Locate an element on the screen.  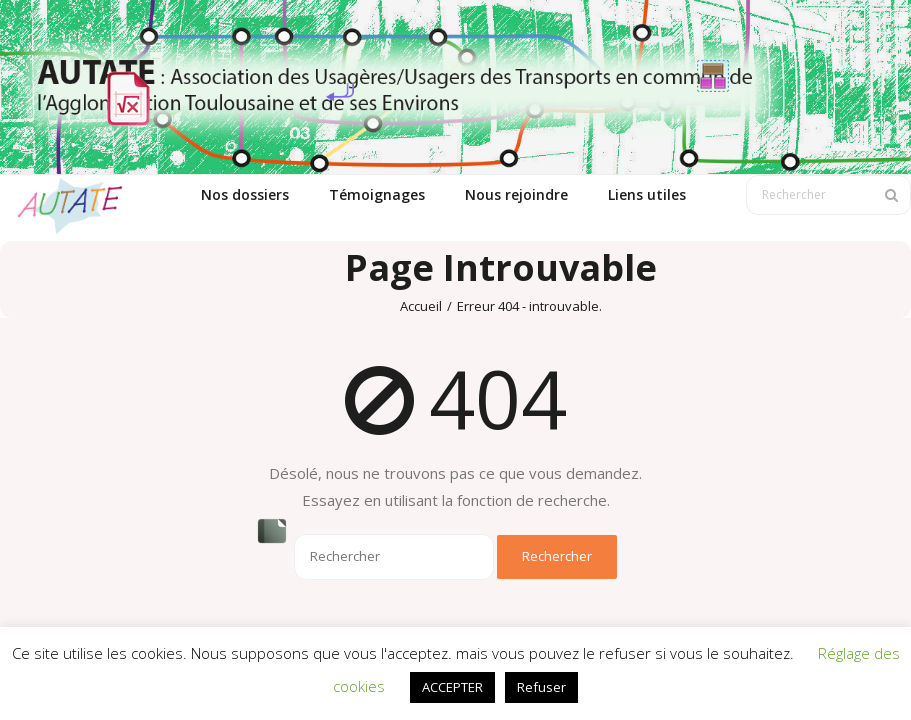
select all items in the current view is located at coordinates (713, 76).